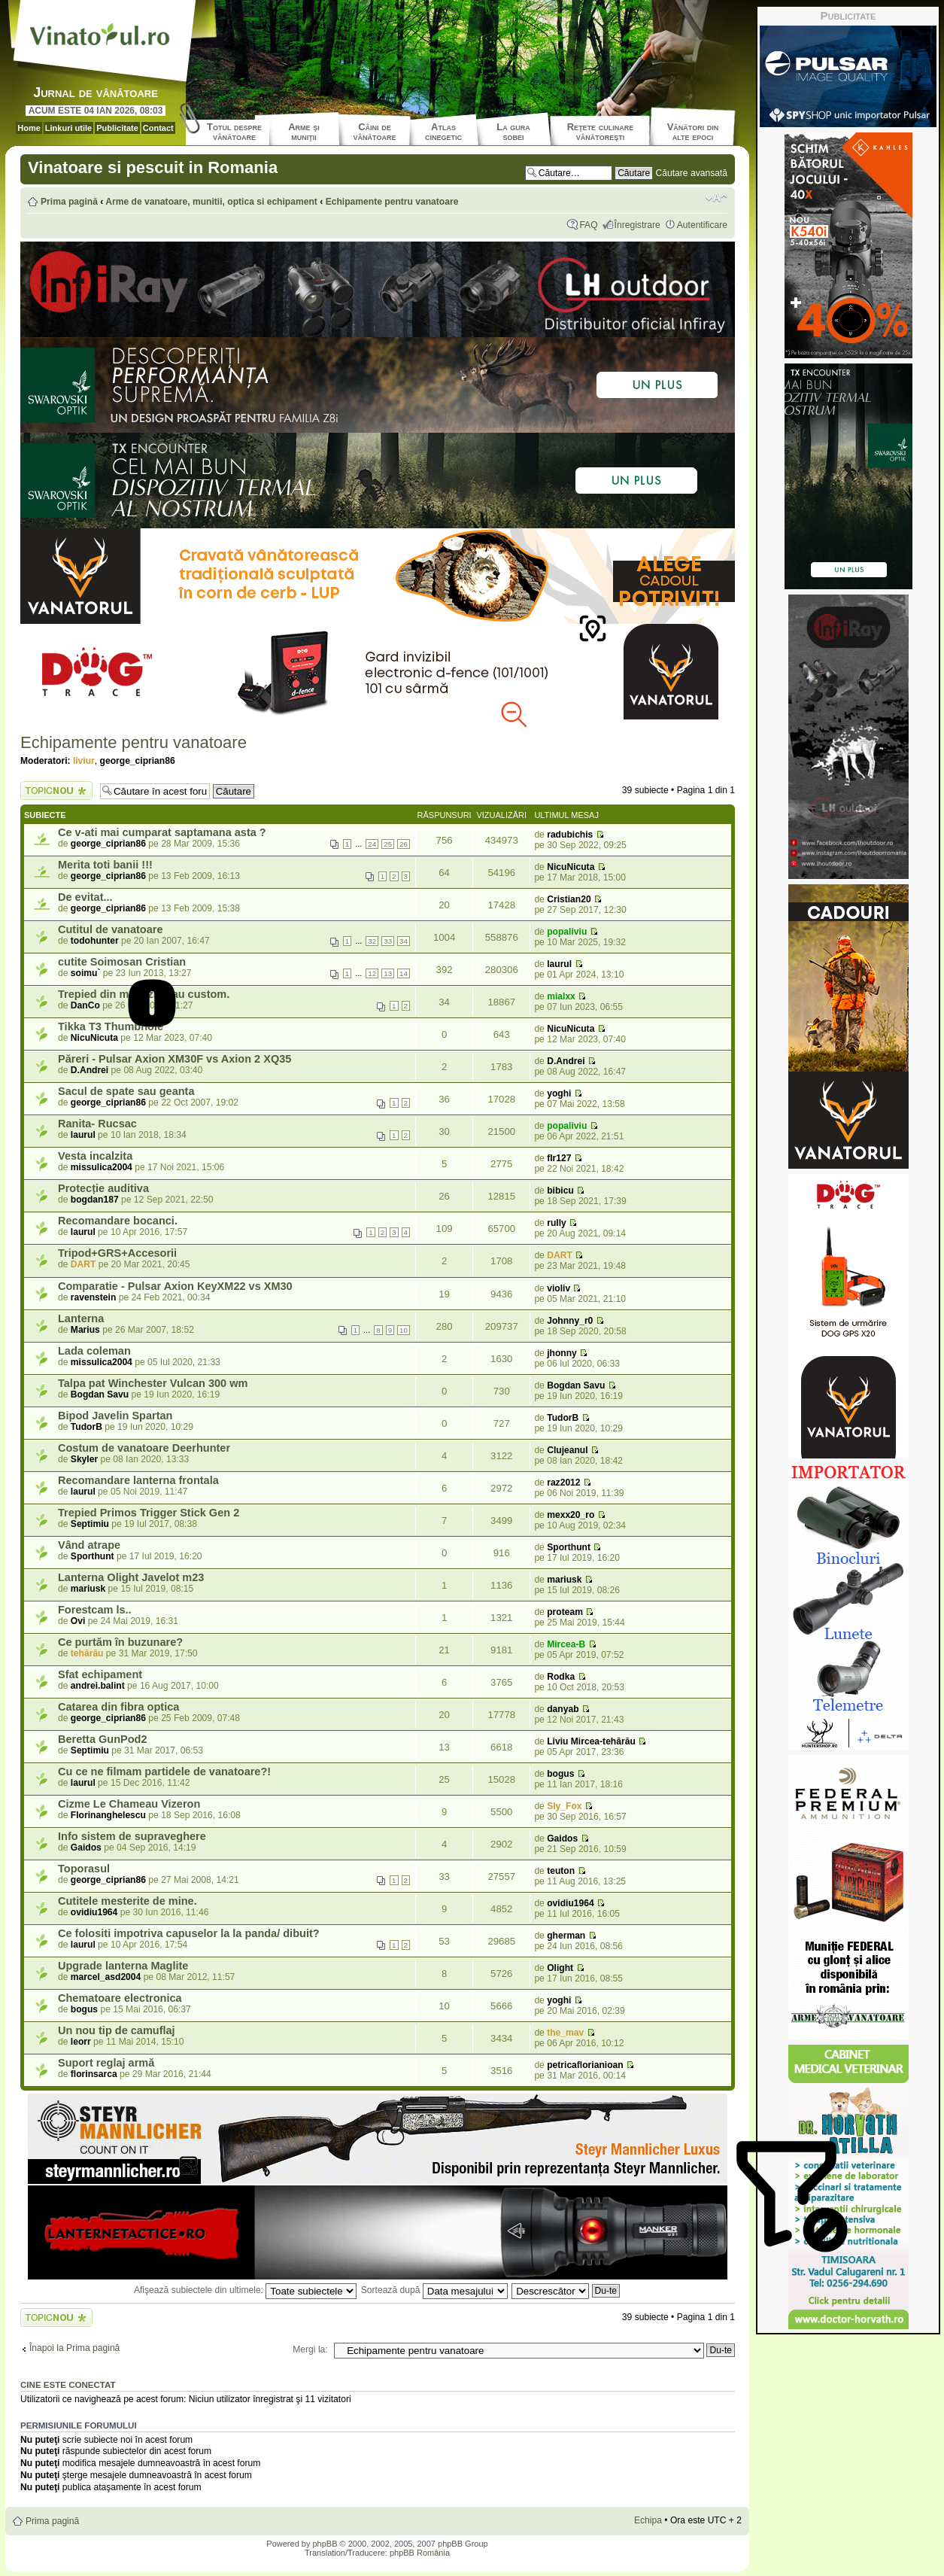 The height and width of the screenshot is (2576, 944). I want to click on clear all active filters, so click(786, 2191).